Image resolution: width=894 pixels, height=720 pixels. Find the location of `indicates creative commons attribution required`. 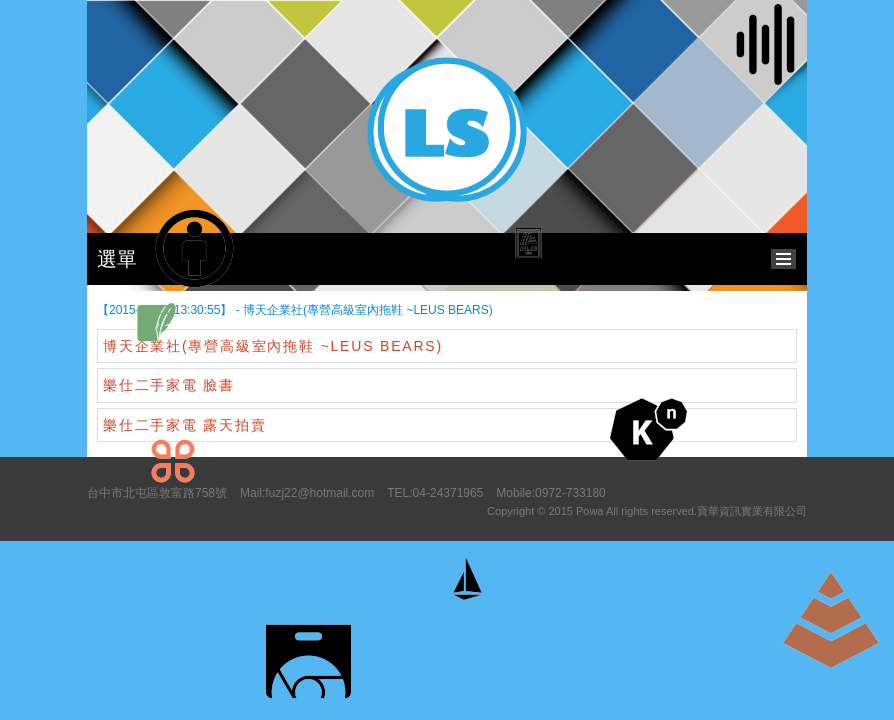

indicates creative commons attribution required is located at coordinates (194, 248).